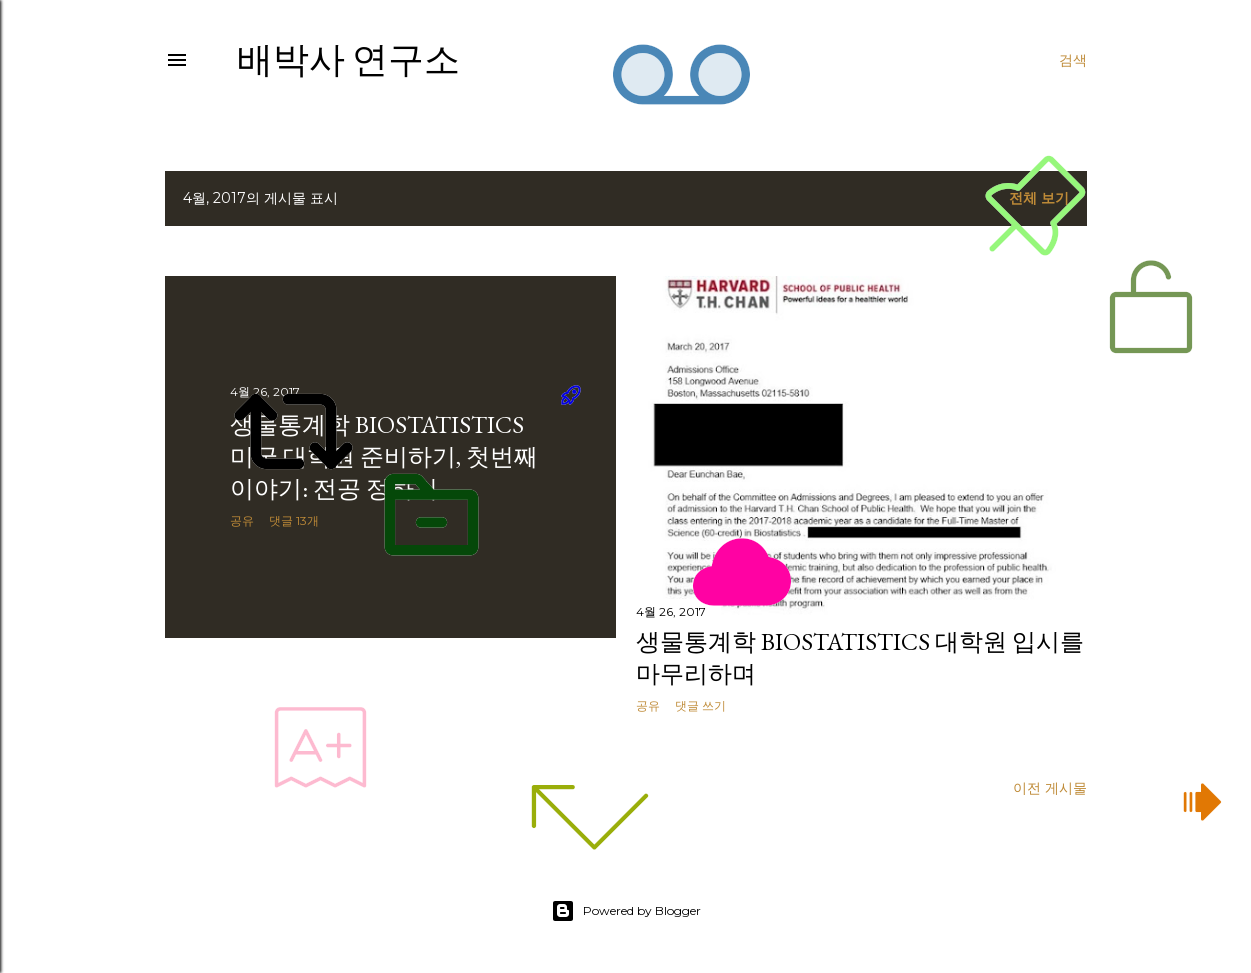 Image resolution: width=1251 pixels, height=973 pixels. Describe the element at coordinates (590, 813) in the screenshot. I see `go back to previous step` at that location.